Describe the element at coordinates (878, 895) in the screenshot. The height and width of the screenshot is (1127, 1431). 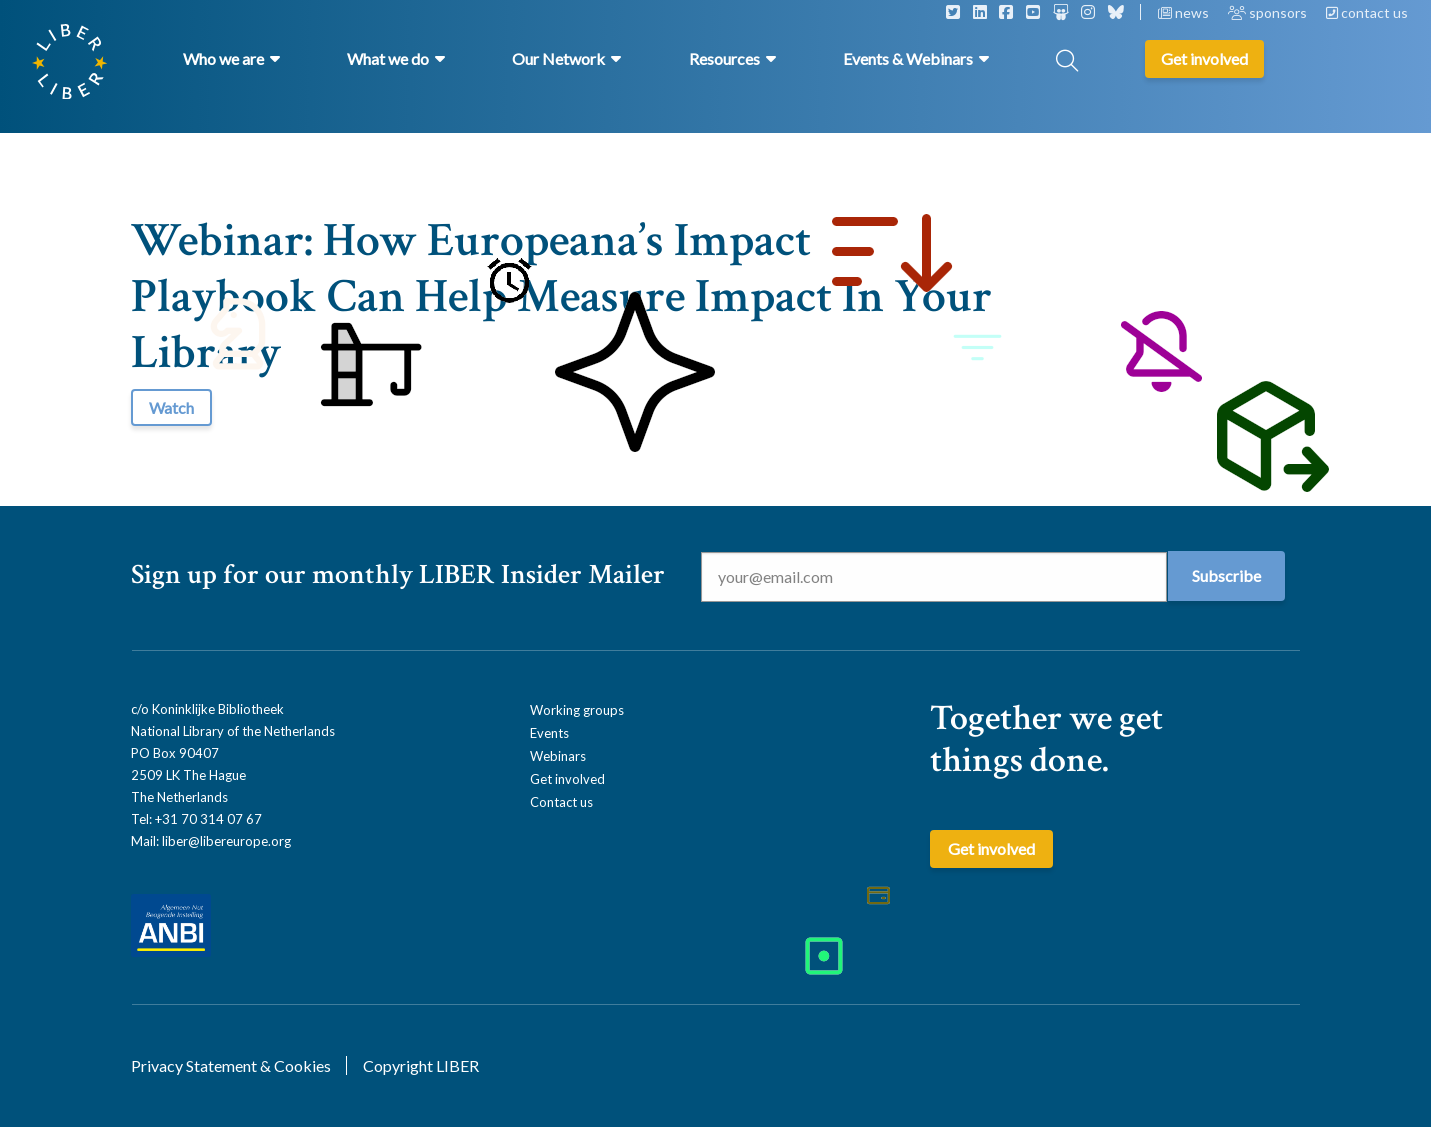
I see `manage payment methods` at that location.